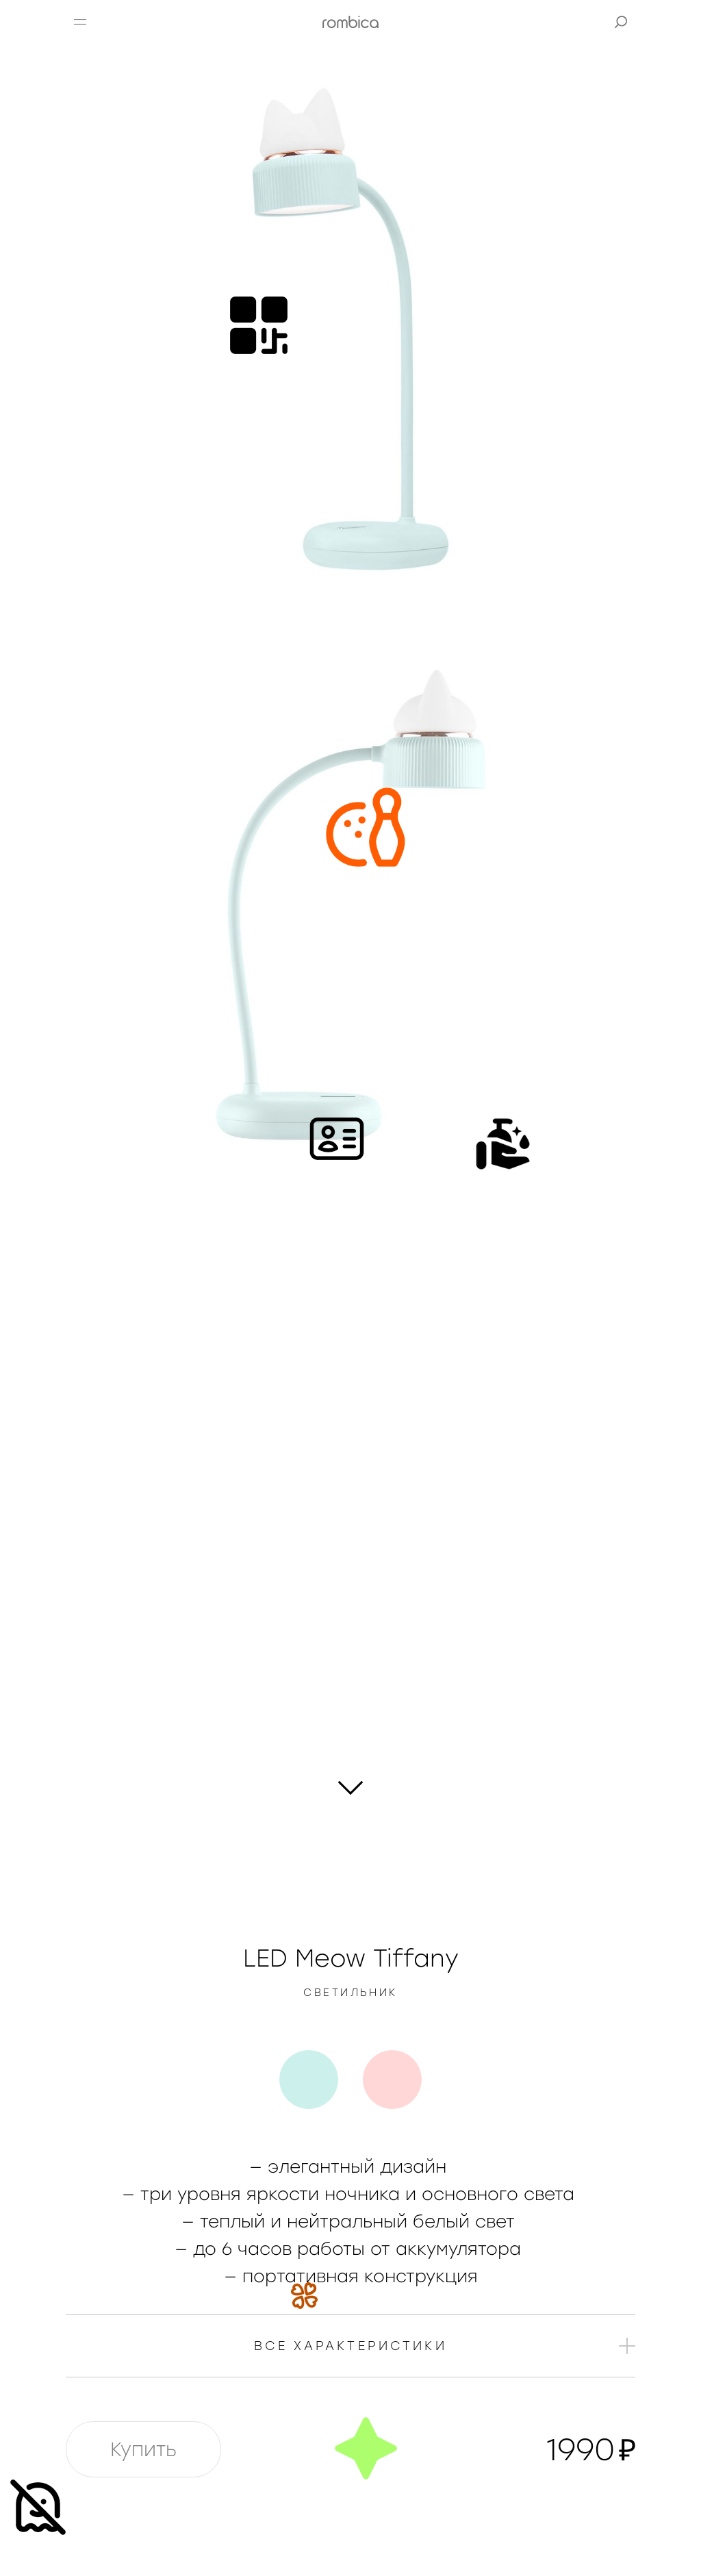  Describe the element at coordinates (38, 2507) in the screenshot. I see `disable ghost mode or incognito browsing` at that location.